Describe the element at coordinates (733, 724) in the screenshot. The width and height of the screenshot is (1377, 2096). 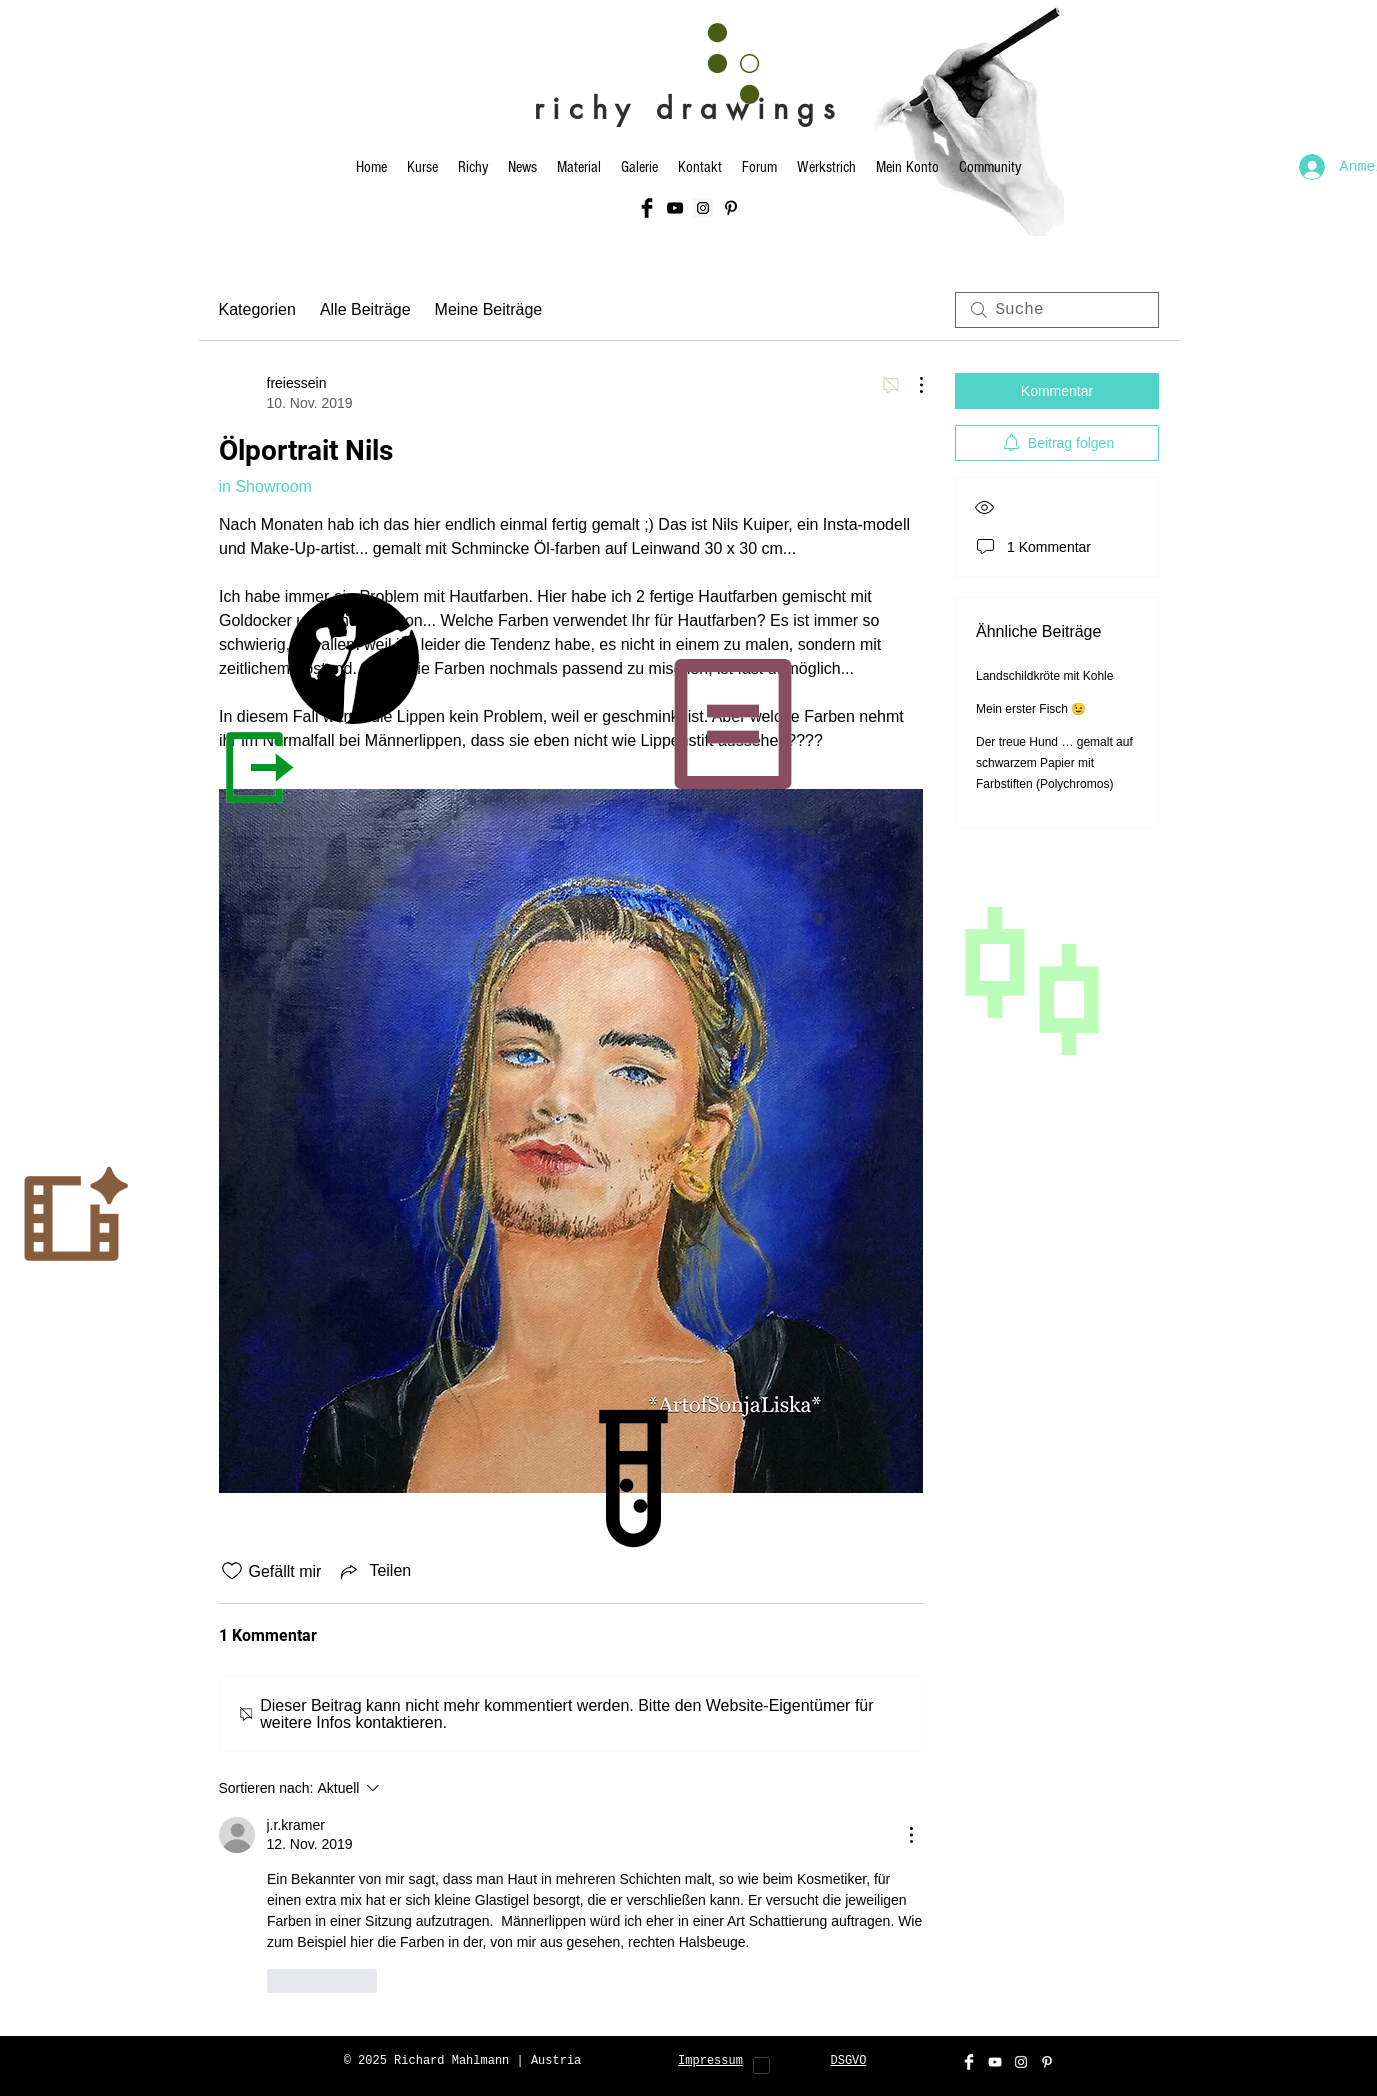
I see `view invoice or billing details` at that location.